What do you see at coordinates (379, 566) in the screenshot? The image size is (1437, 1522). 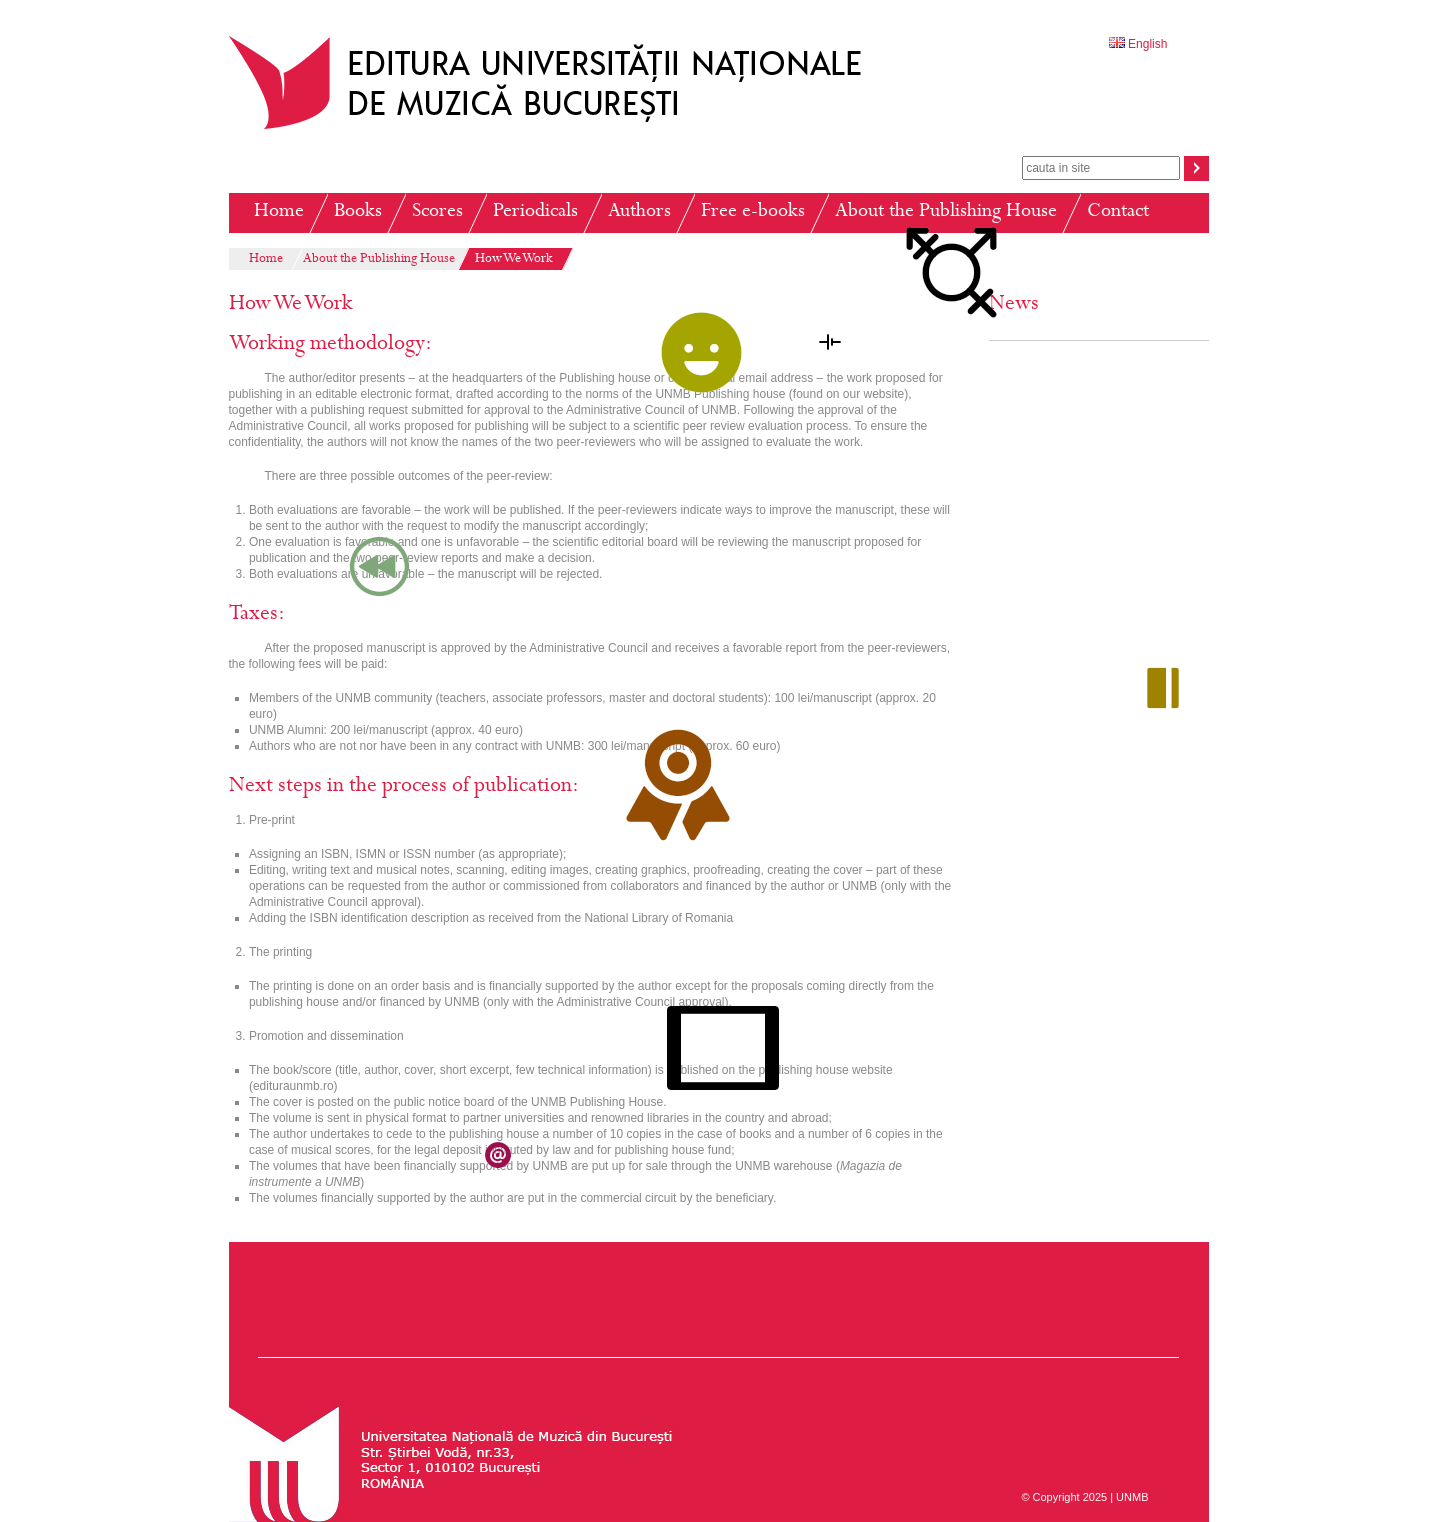 I see `rewind or skip to previous track` at bounding box center [379, 566].